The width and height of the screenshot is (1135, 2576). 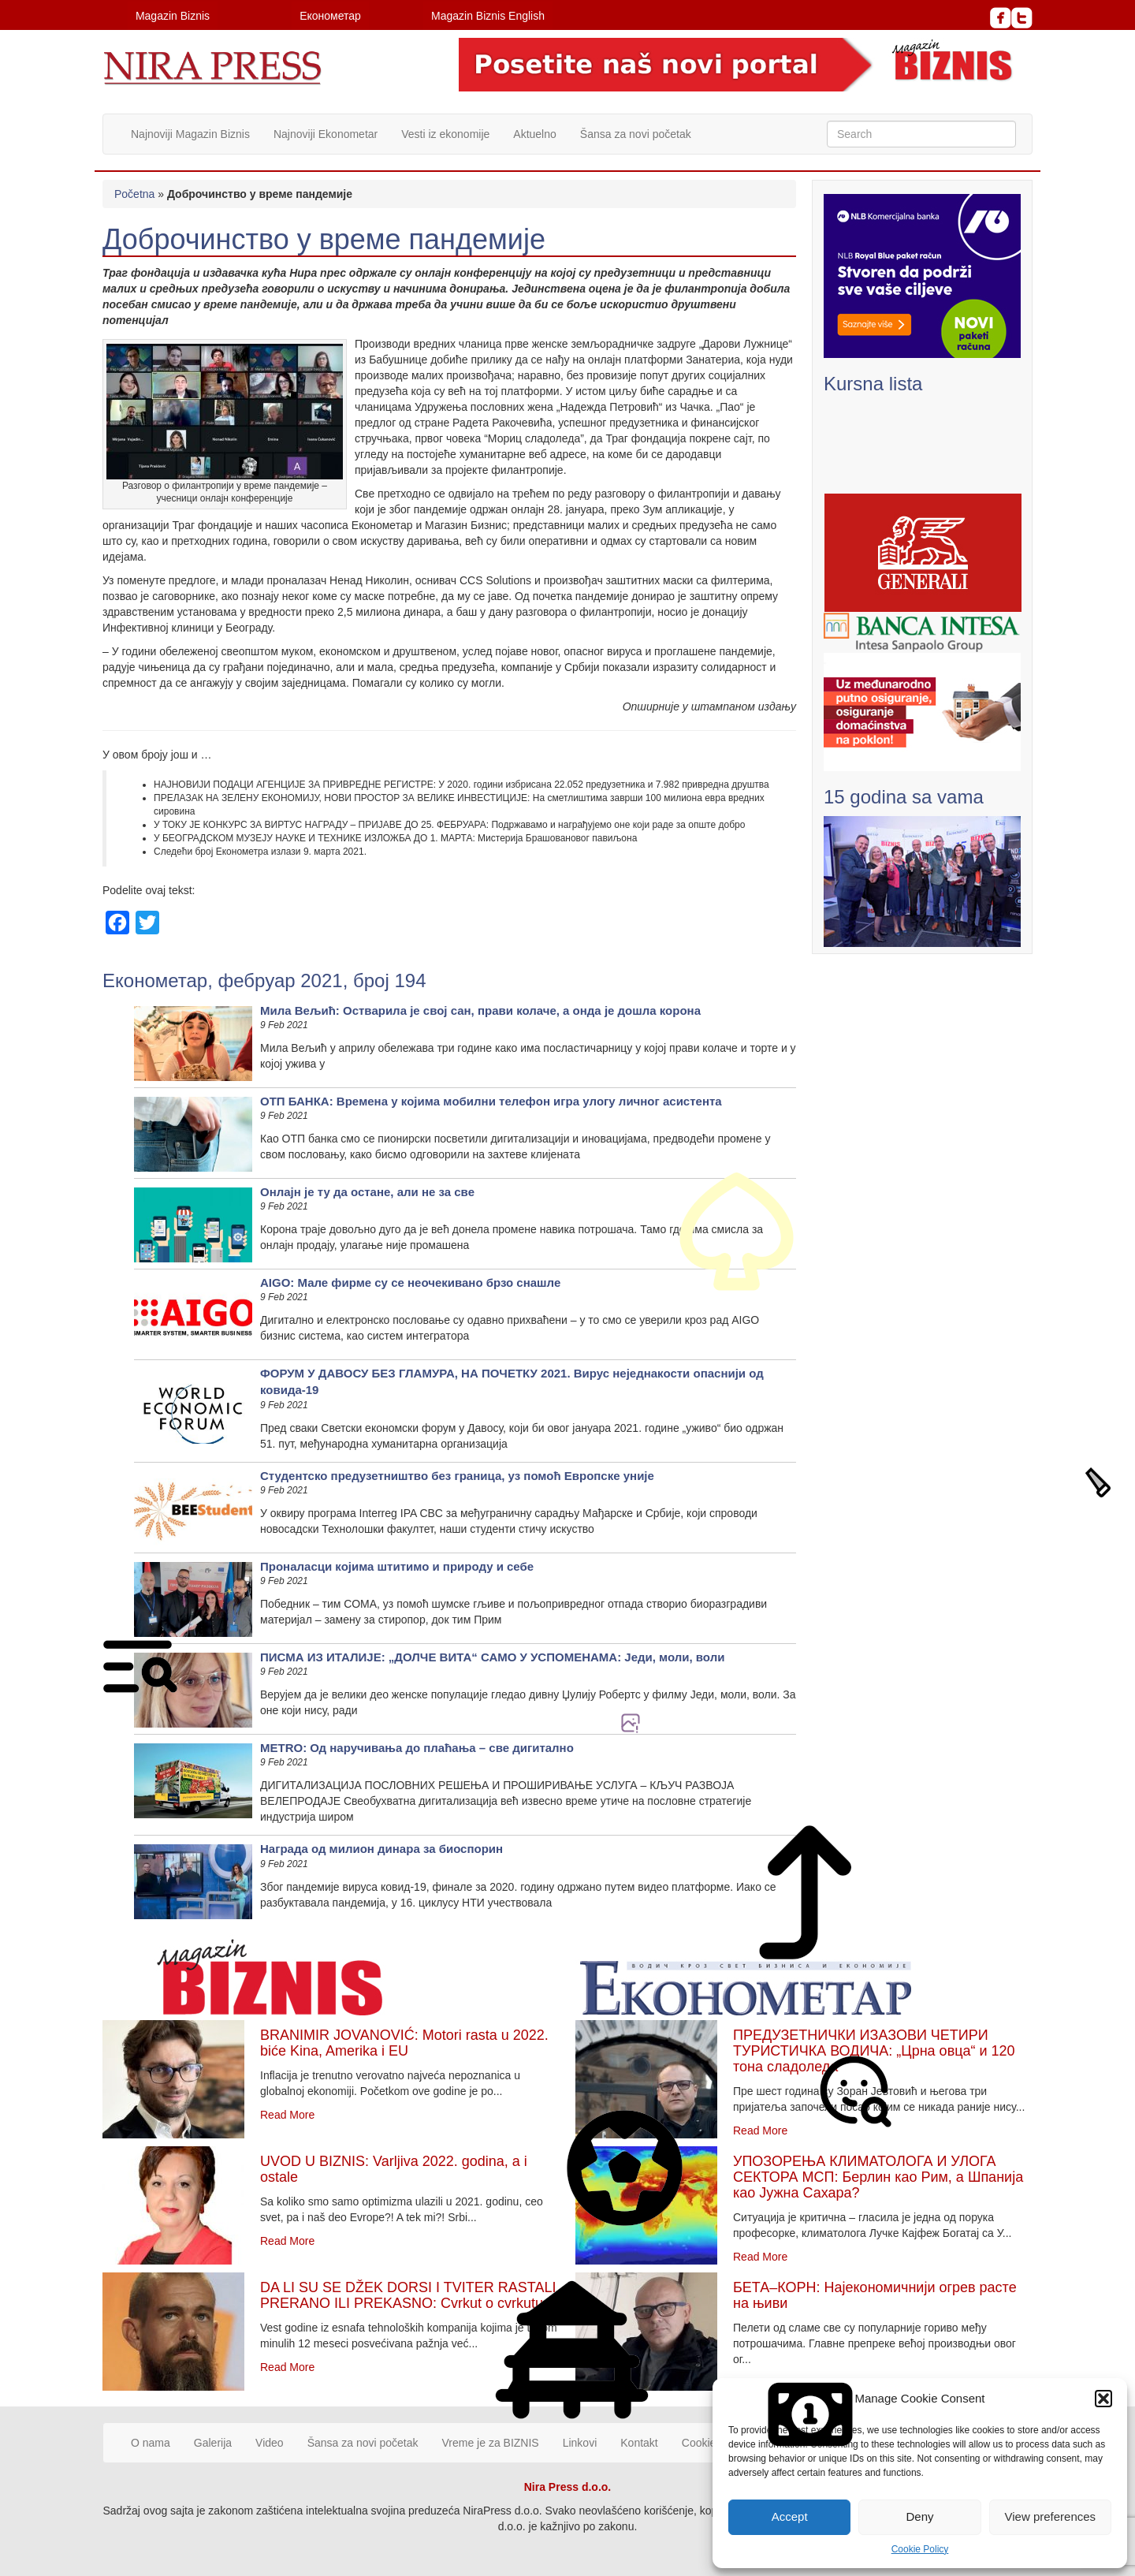 What do you see at coordinates (571, 2350) in the screenshot?
I see `indicates a buddhist temple or vihara location` at bounding box center [571, 2350].